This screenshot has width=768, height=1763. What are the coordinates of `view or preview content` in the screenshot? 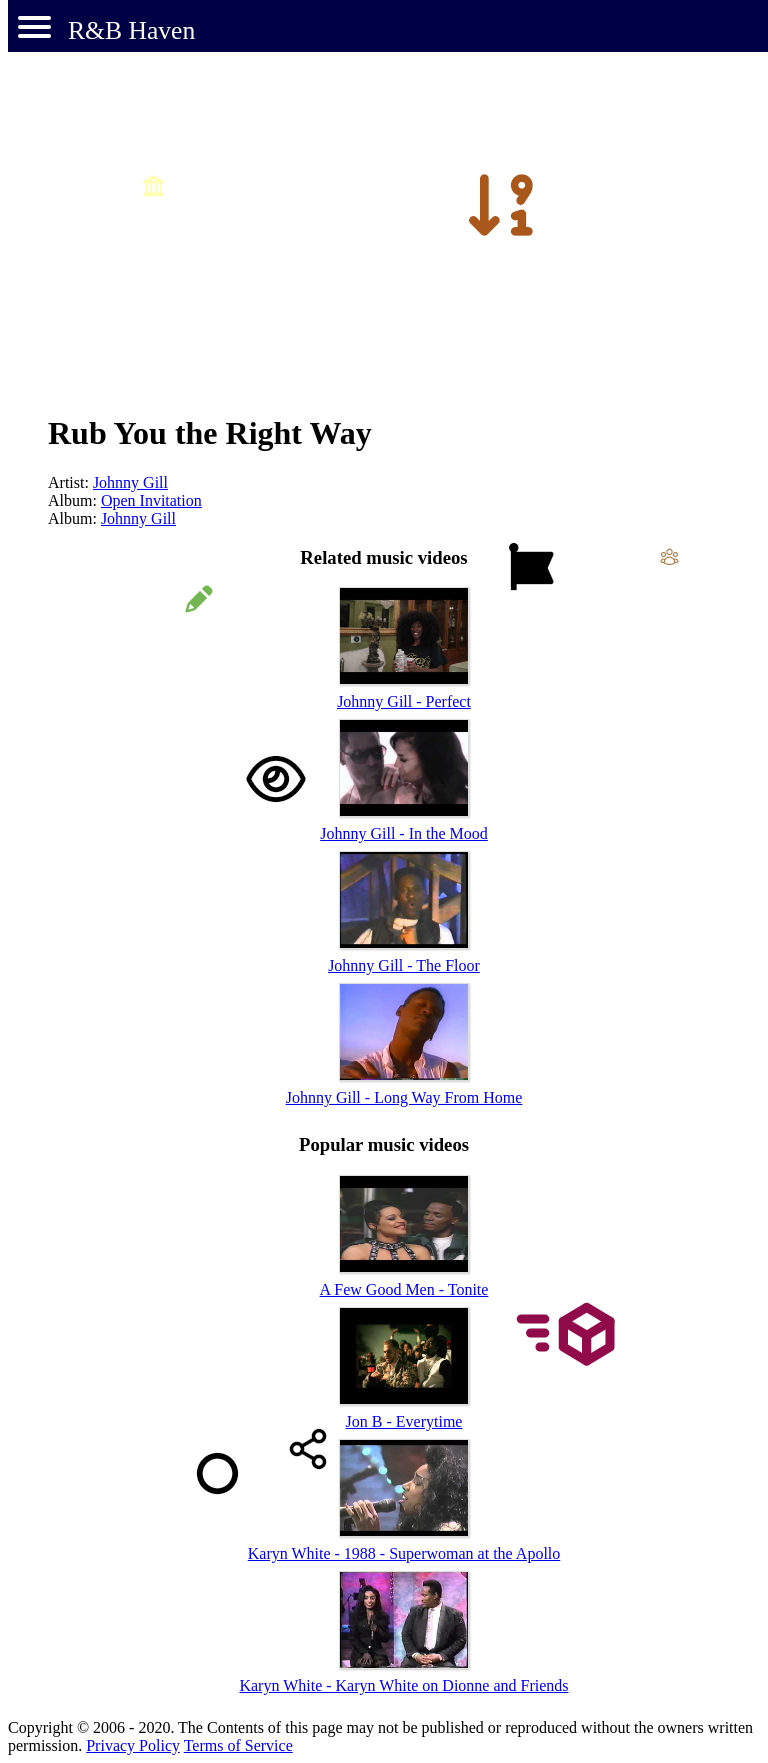 It's located at (276, 779).